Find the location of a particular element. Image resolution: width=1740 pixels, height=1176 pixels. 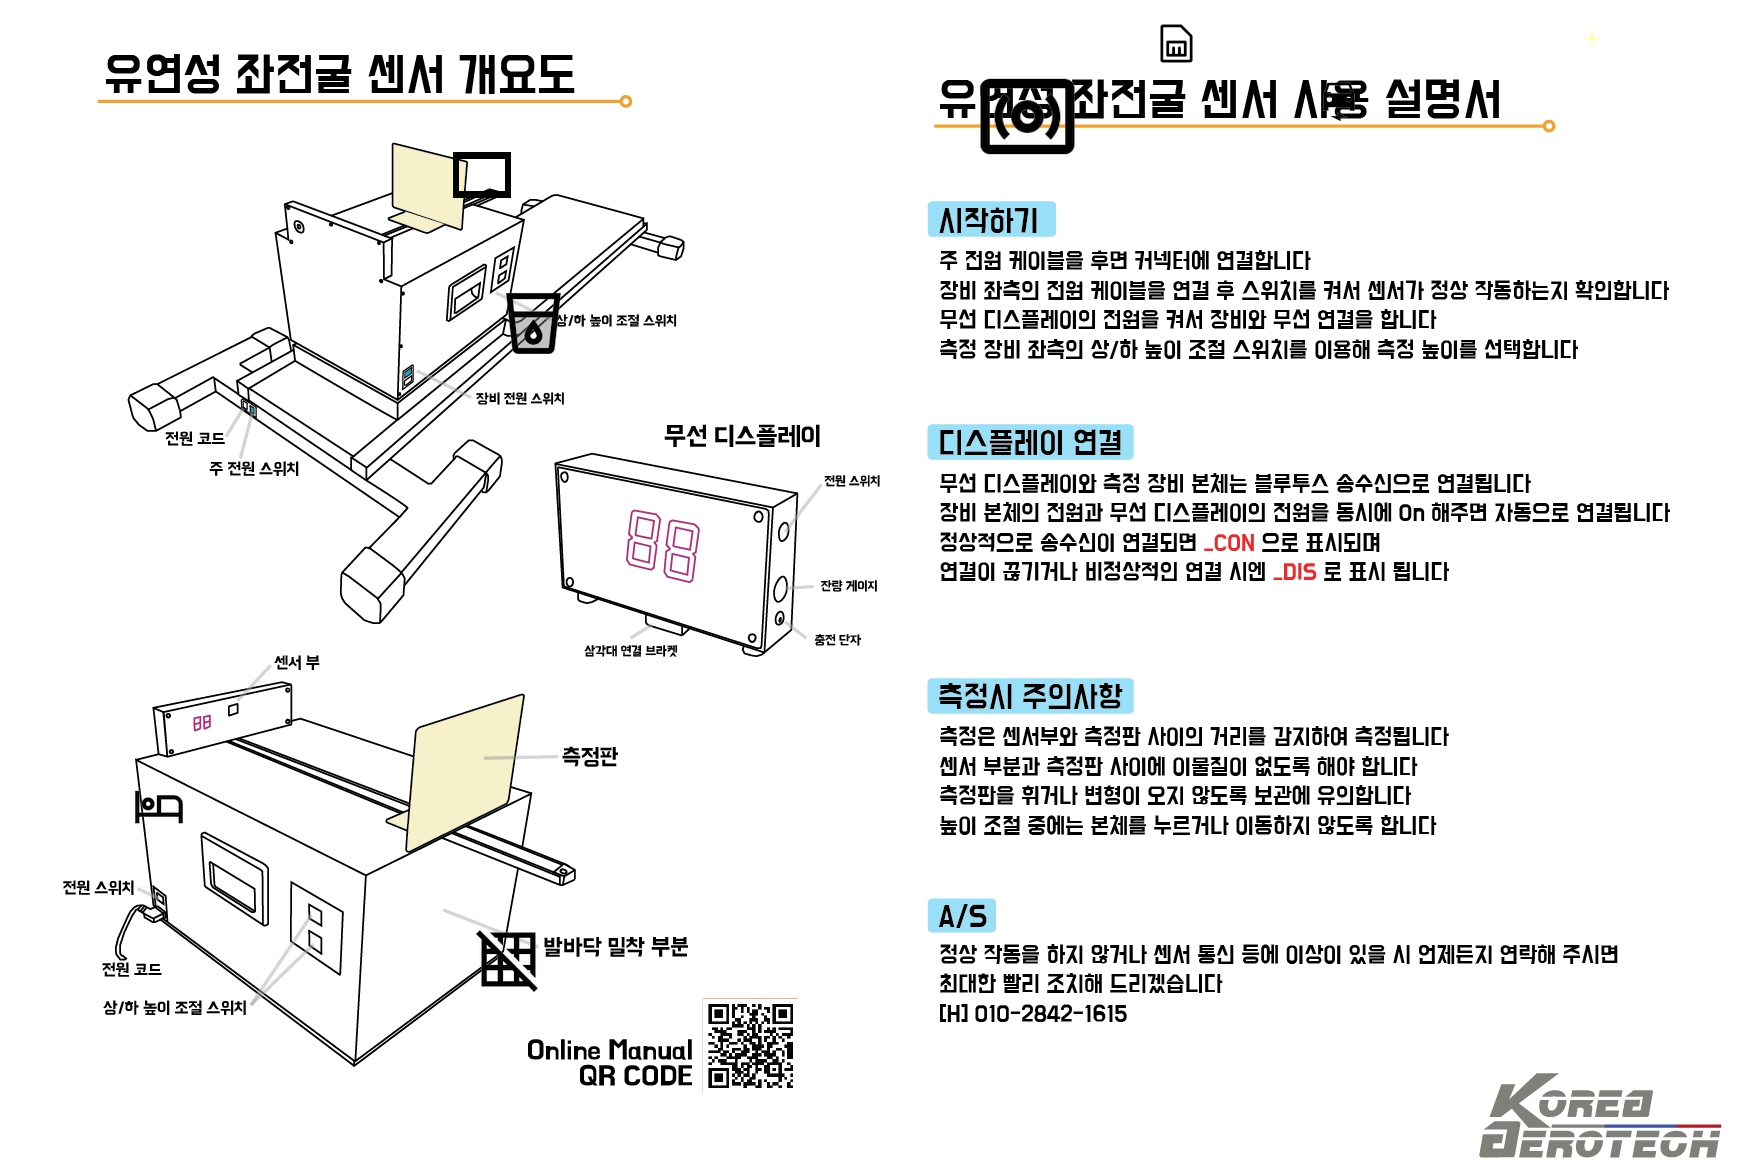

find nearby drink or beverage locations is located at coordinates (533, 323).